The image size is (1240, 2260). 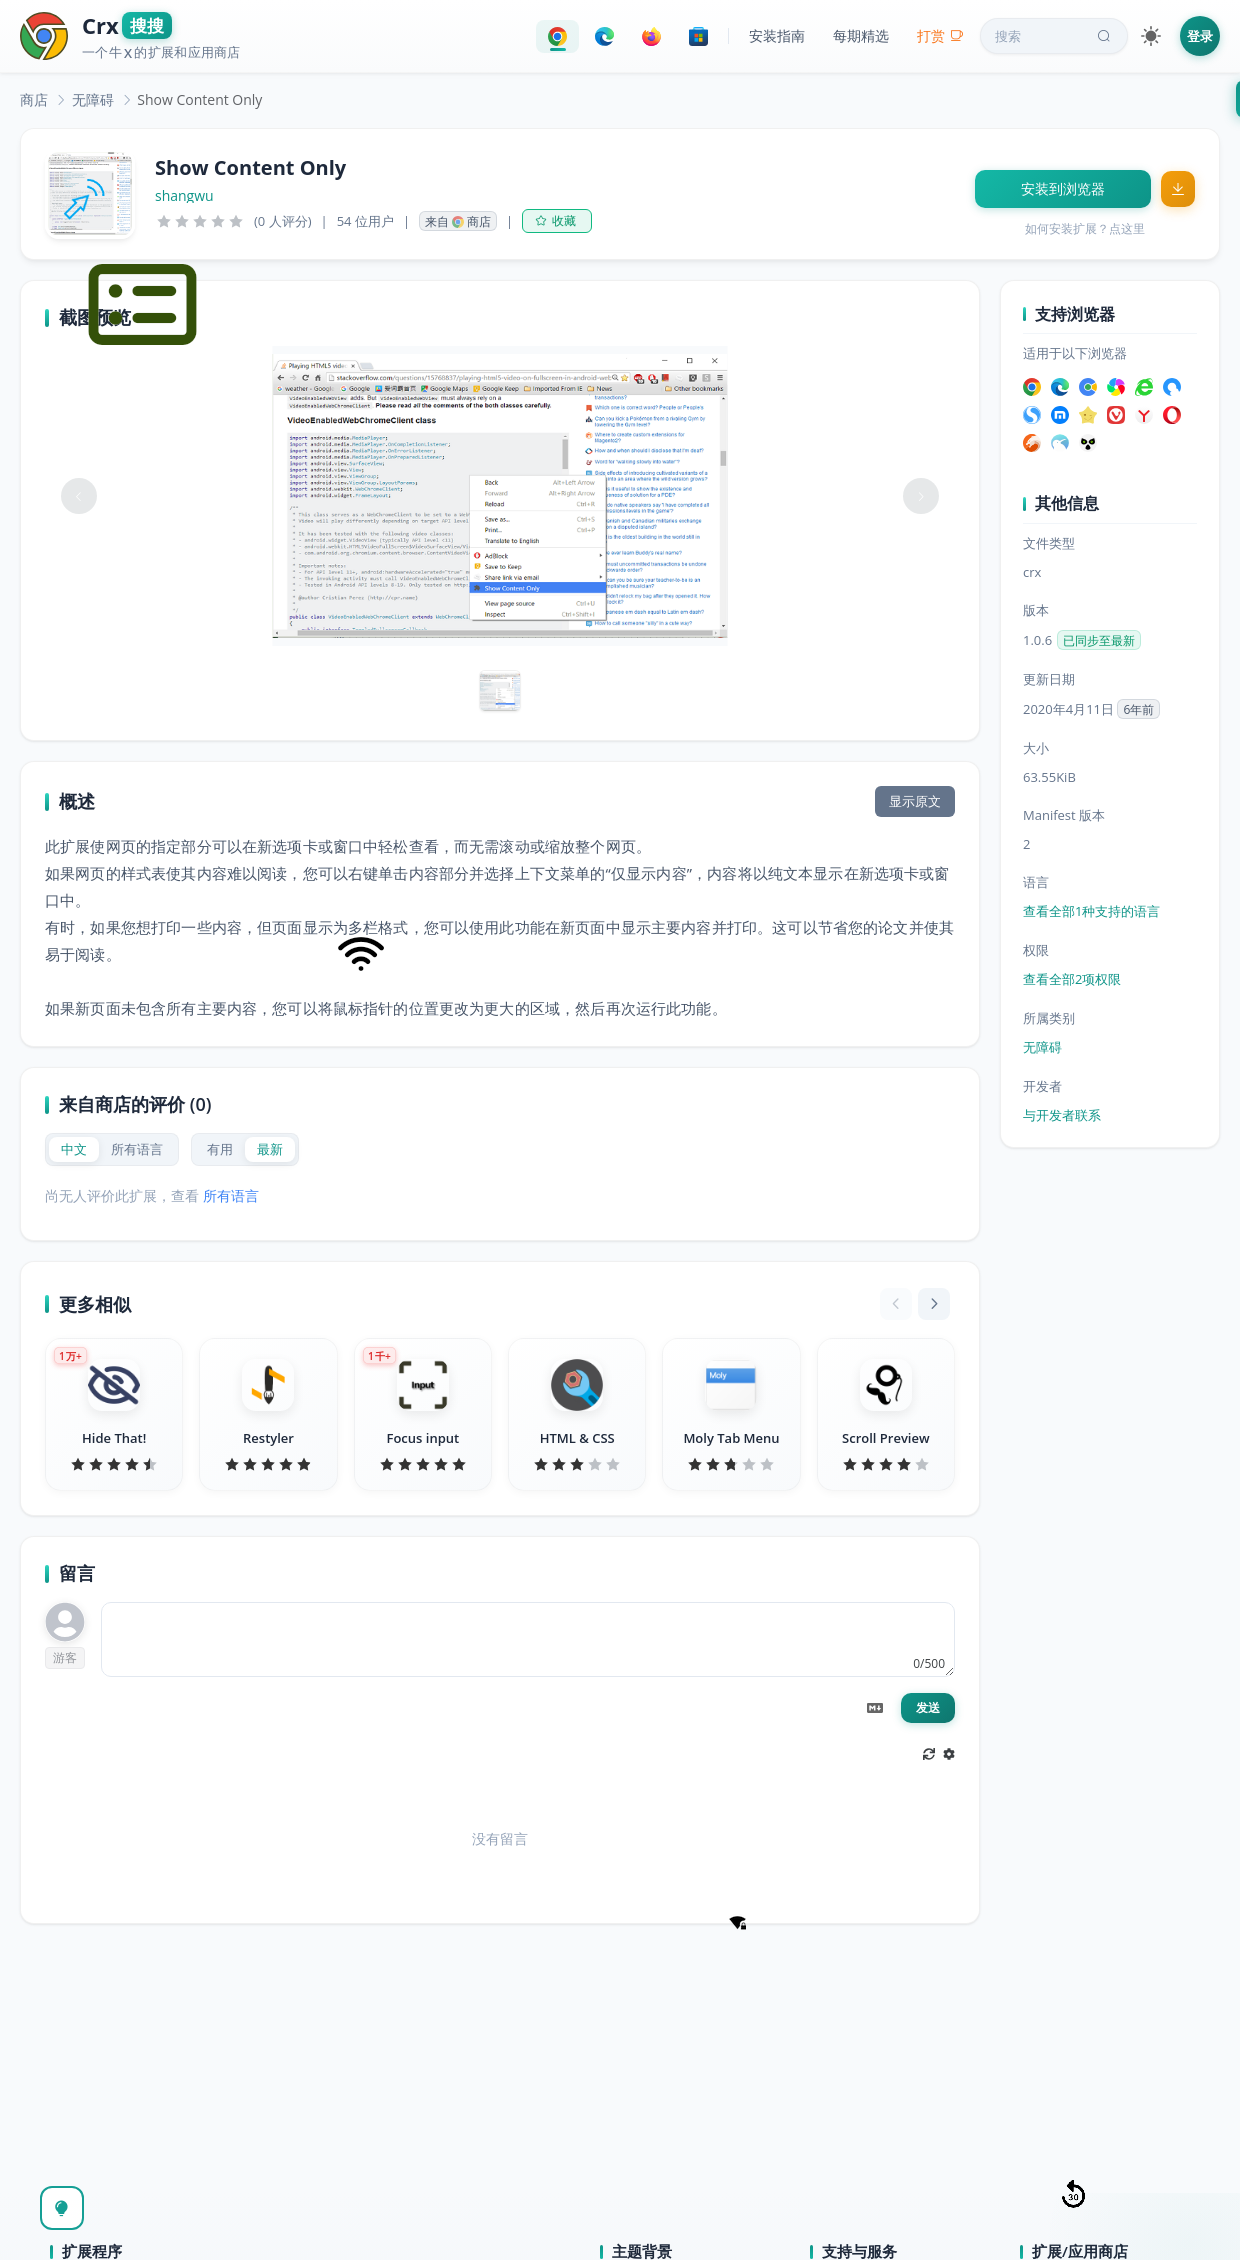 I want to click on indicates active wifi connection, so click(x=361, y=954).